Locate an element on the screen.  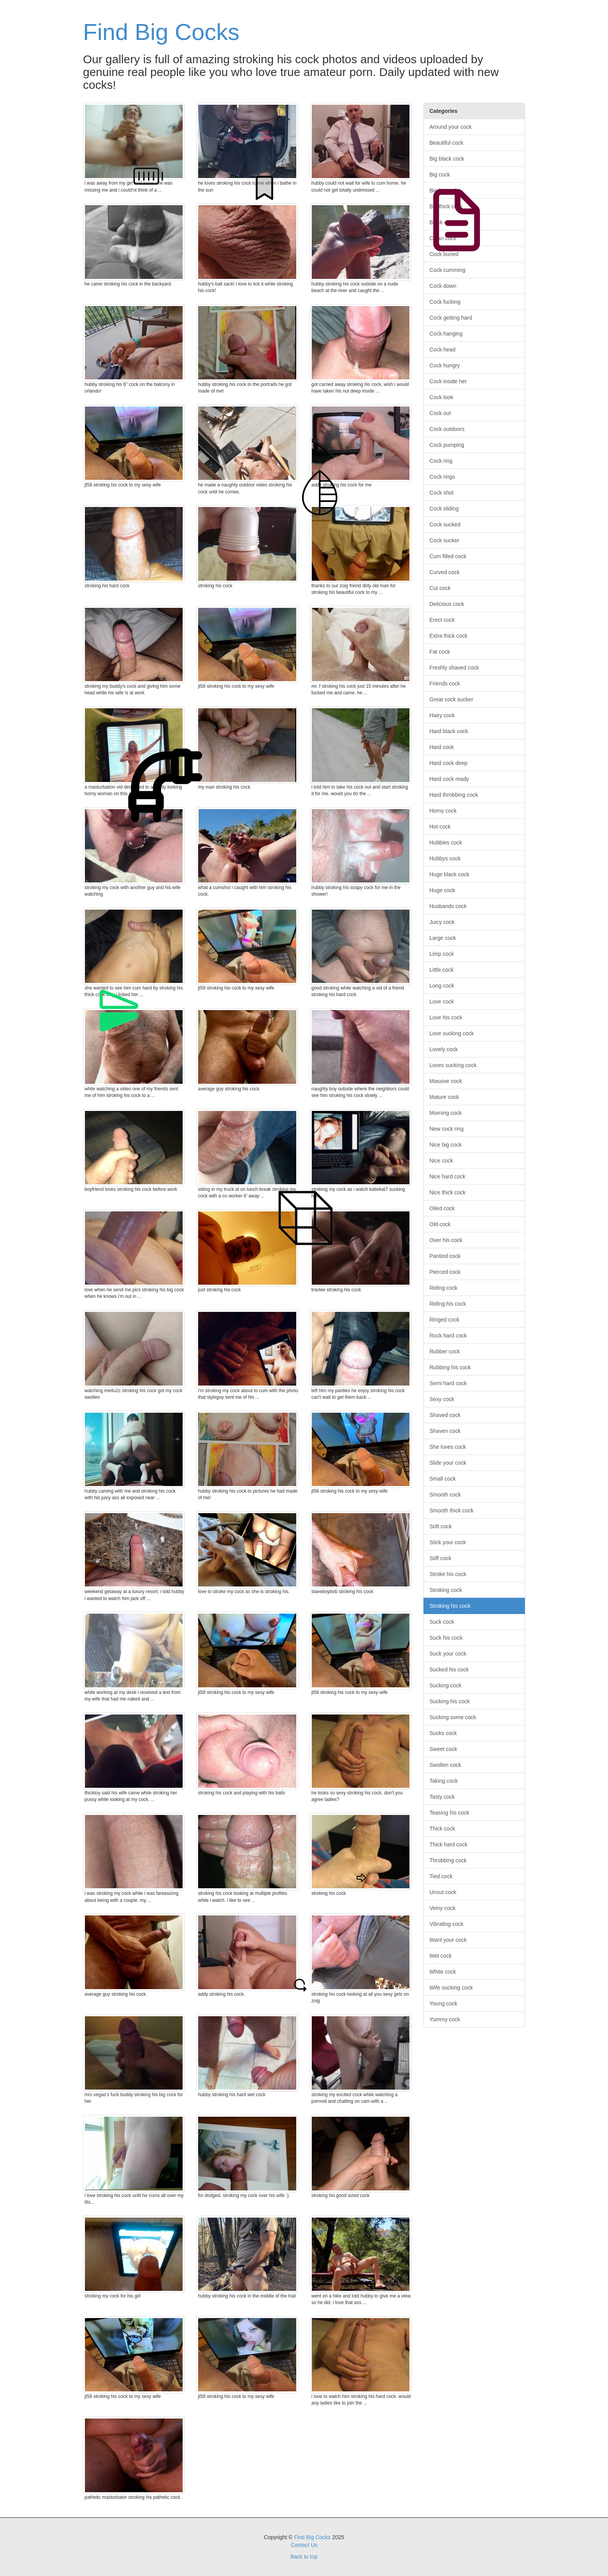
repeat or iterate through items is located at coordinates (300, 1985).